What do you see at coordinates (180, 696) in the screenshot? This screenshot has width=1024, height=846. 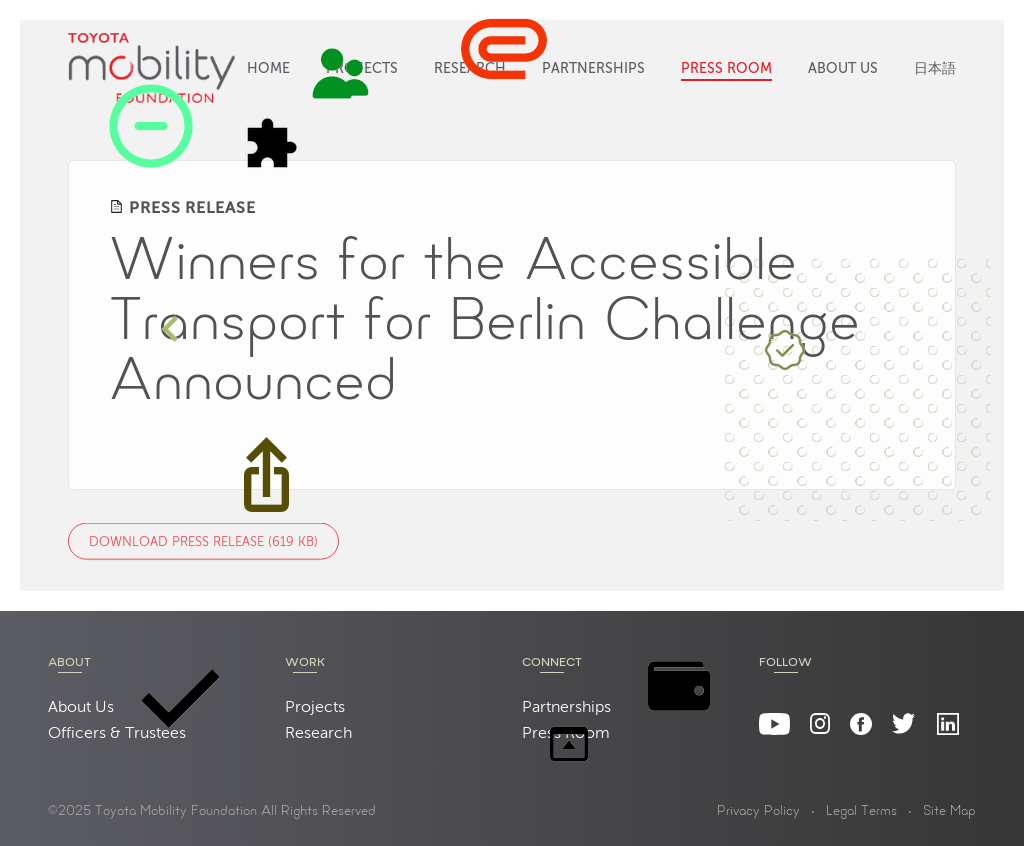 I see `confirm or submit an action` at bounding box center [180, 696].